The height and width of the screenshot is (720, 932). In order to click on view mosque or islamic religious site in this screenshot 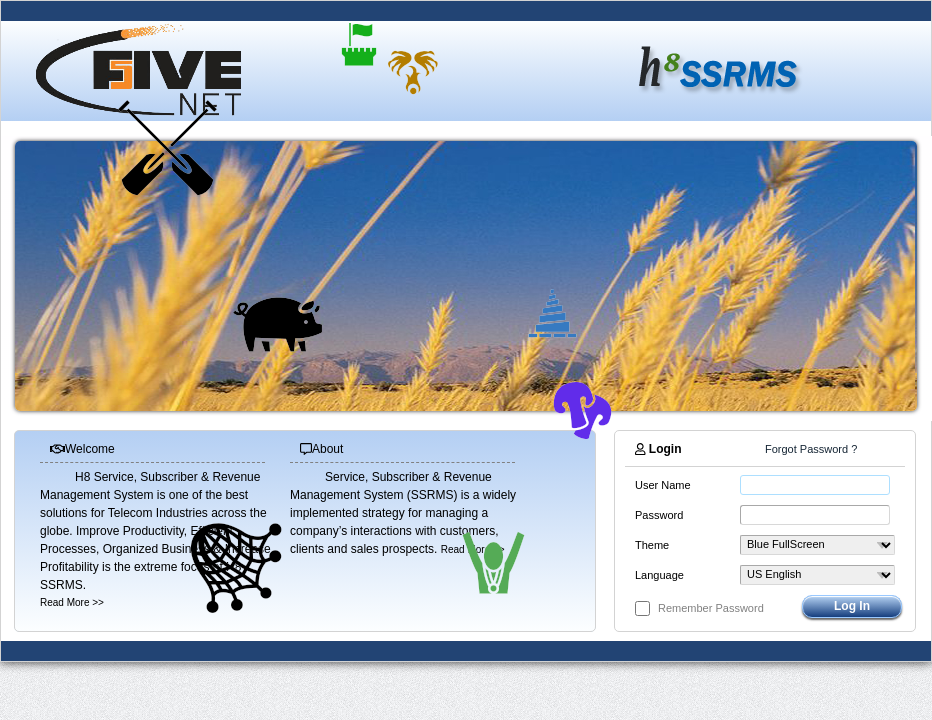, I will do `click(552, 311)`.